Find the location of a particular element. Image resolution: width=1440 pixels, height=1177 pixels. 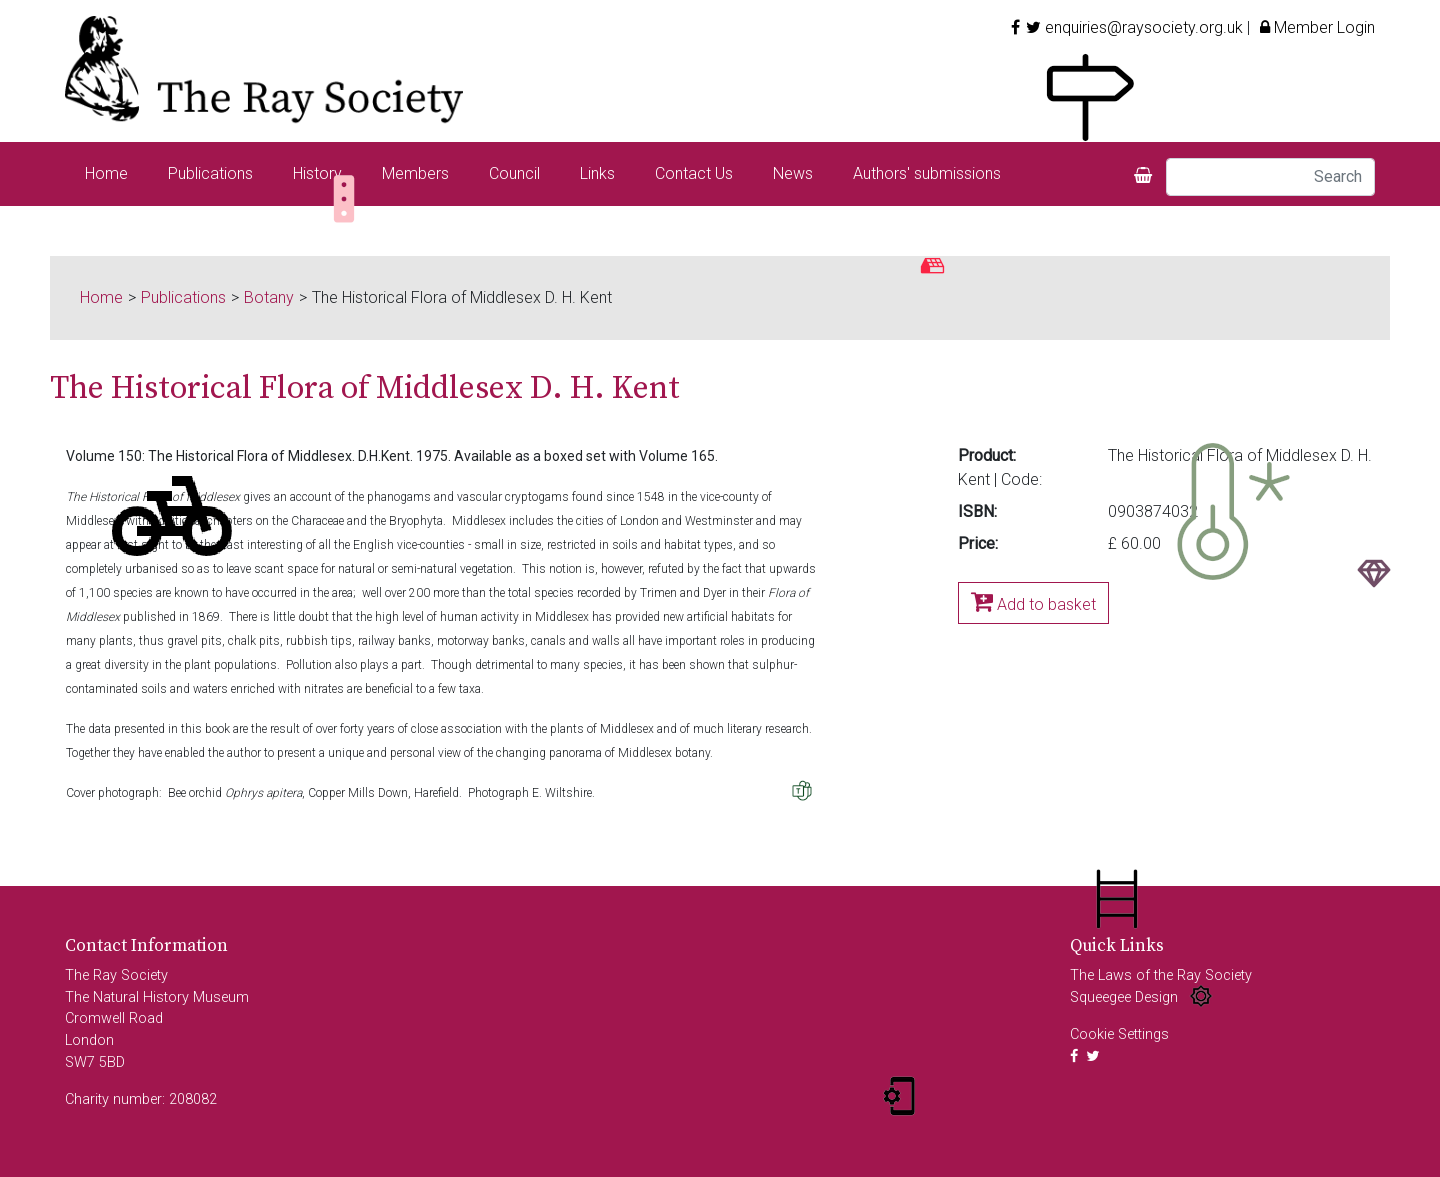

access step-by-step instructions or tutorials is located at coordinates (1117, 899).